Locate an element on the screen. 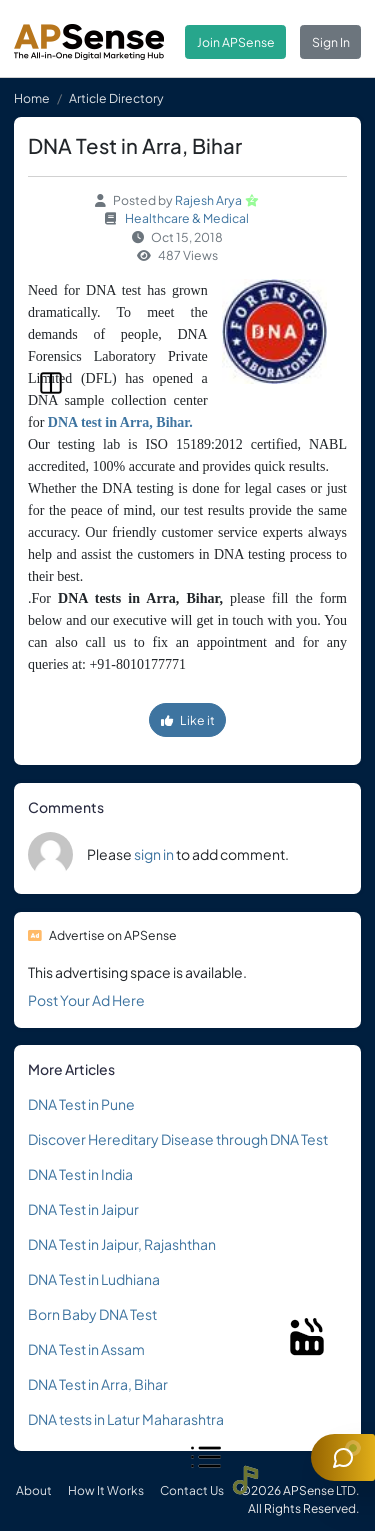  access spa or hot tub amenities is located at coordinates (307, 1336).